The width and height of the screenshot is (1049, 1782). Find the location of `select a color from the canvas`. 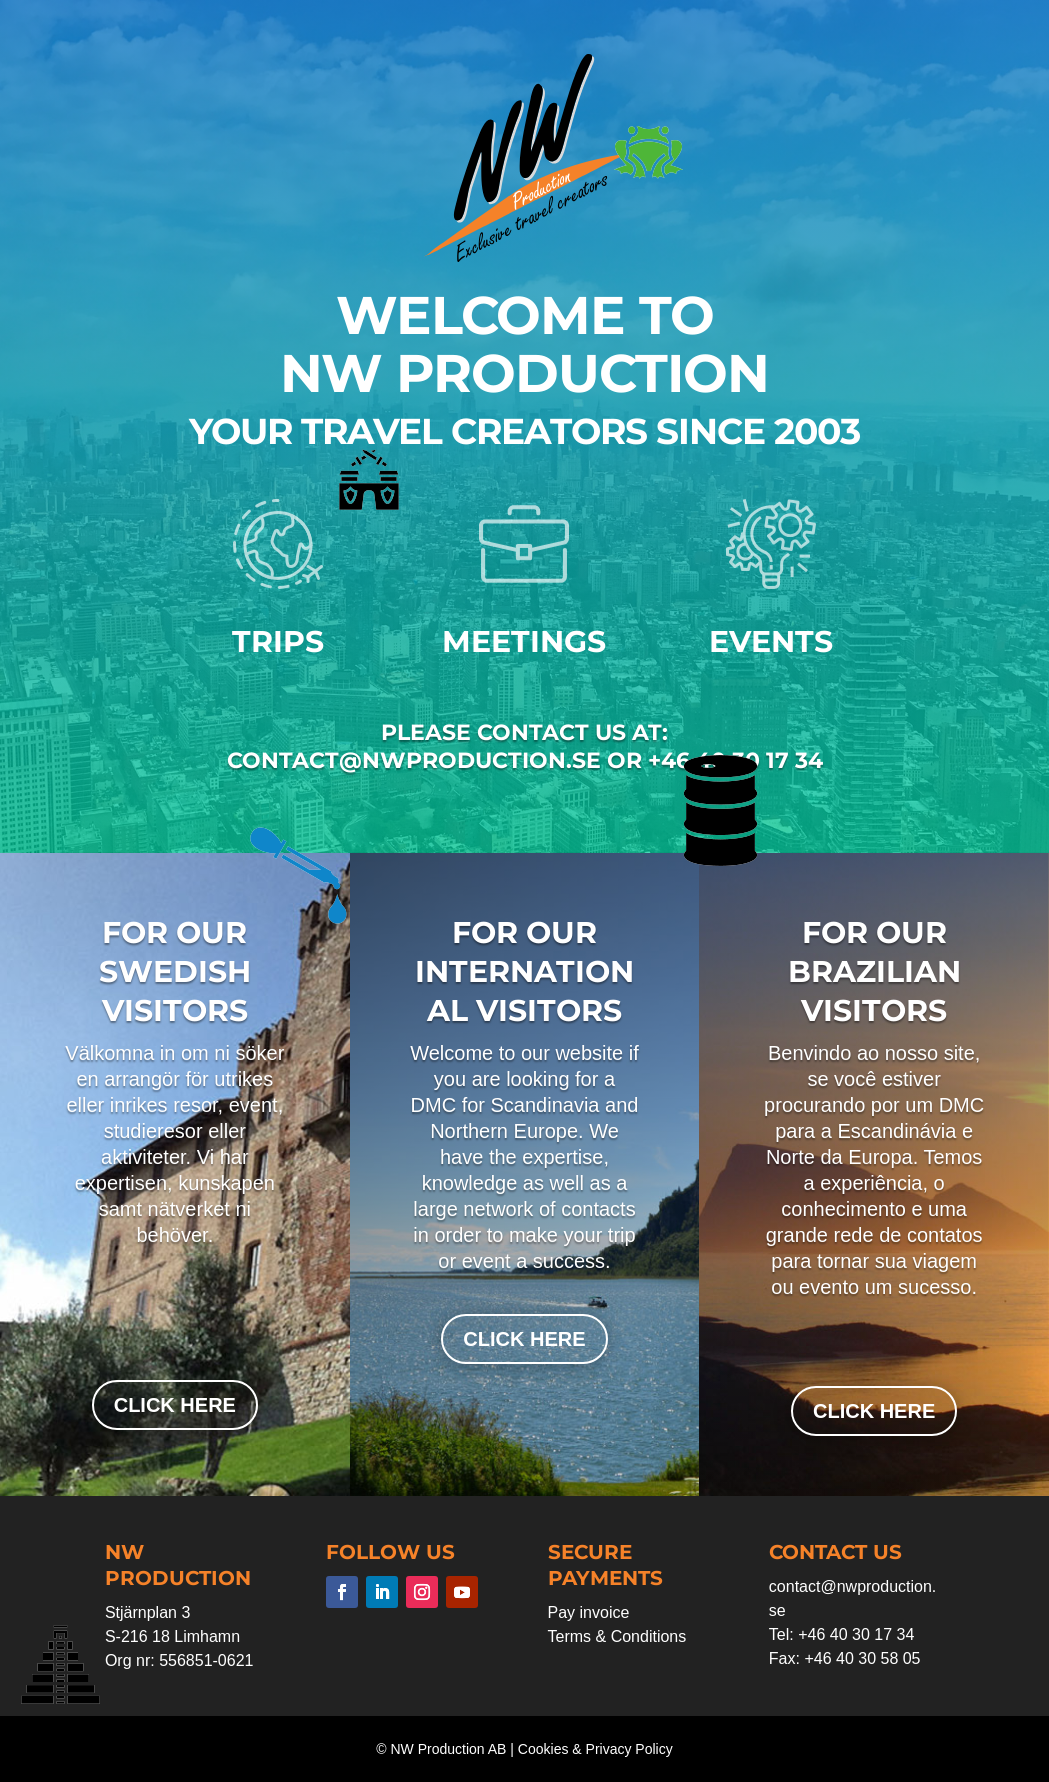

select a color from the canvas is located at coordinates (298, 875).